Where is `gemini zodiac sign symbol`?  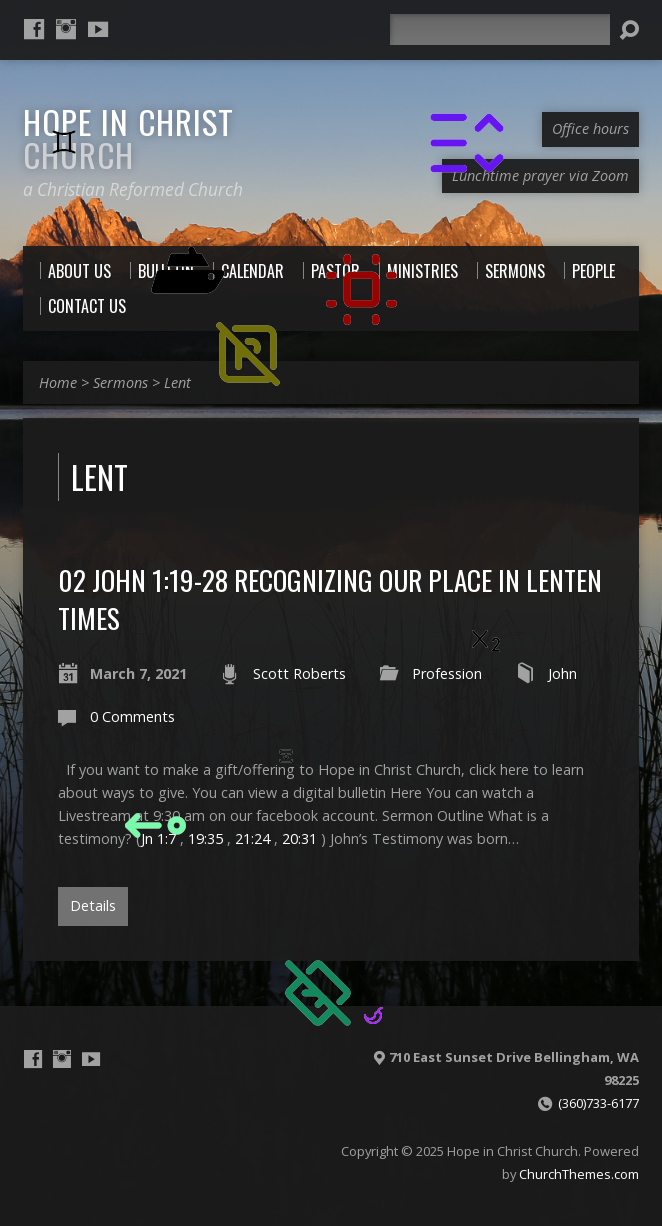
gemini zodiac sign symbol is located at coordinates (64, 142).